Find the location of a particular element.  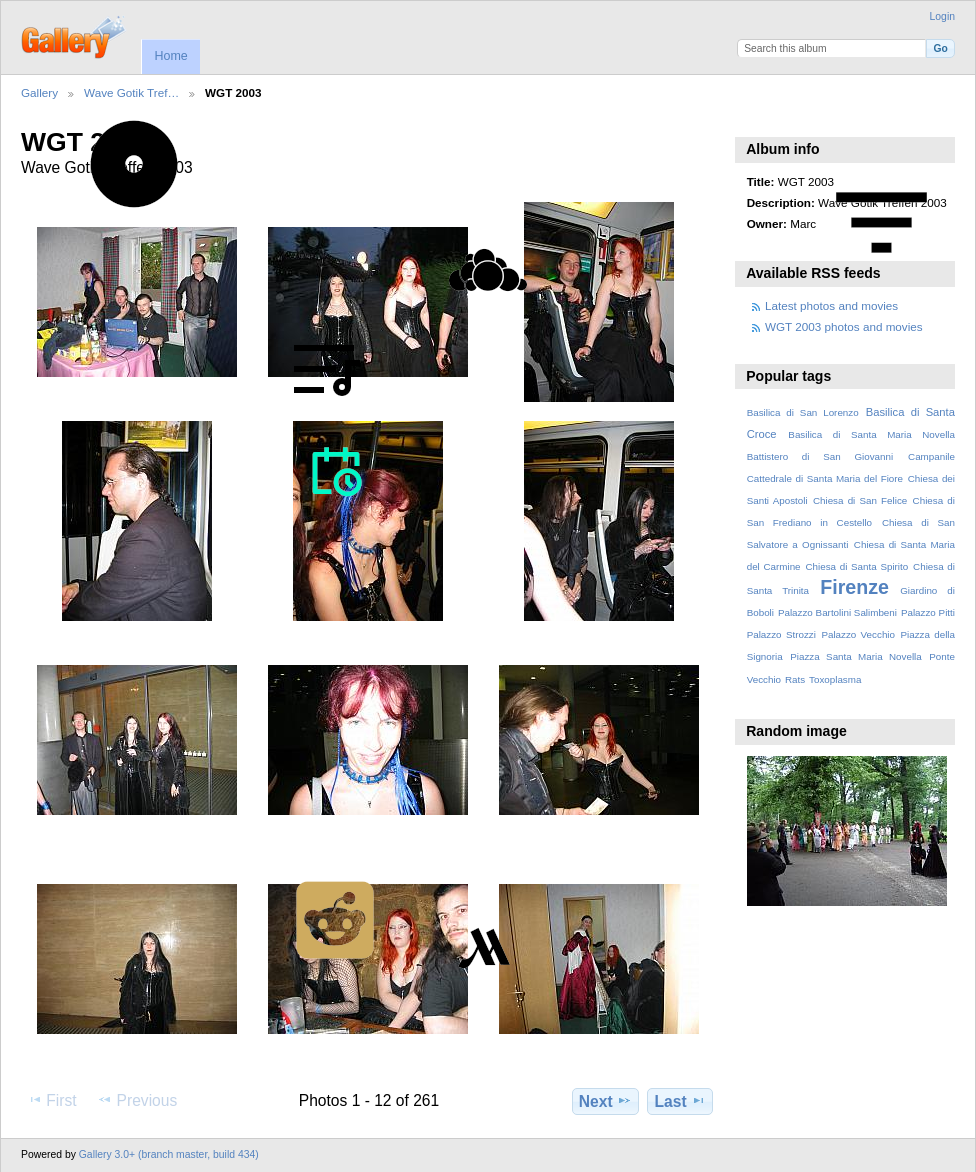

focus on a selected element or area is located at coordinates (134, 164).